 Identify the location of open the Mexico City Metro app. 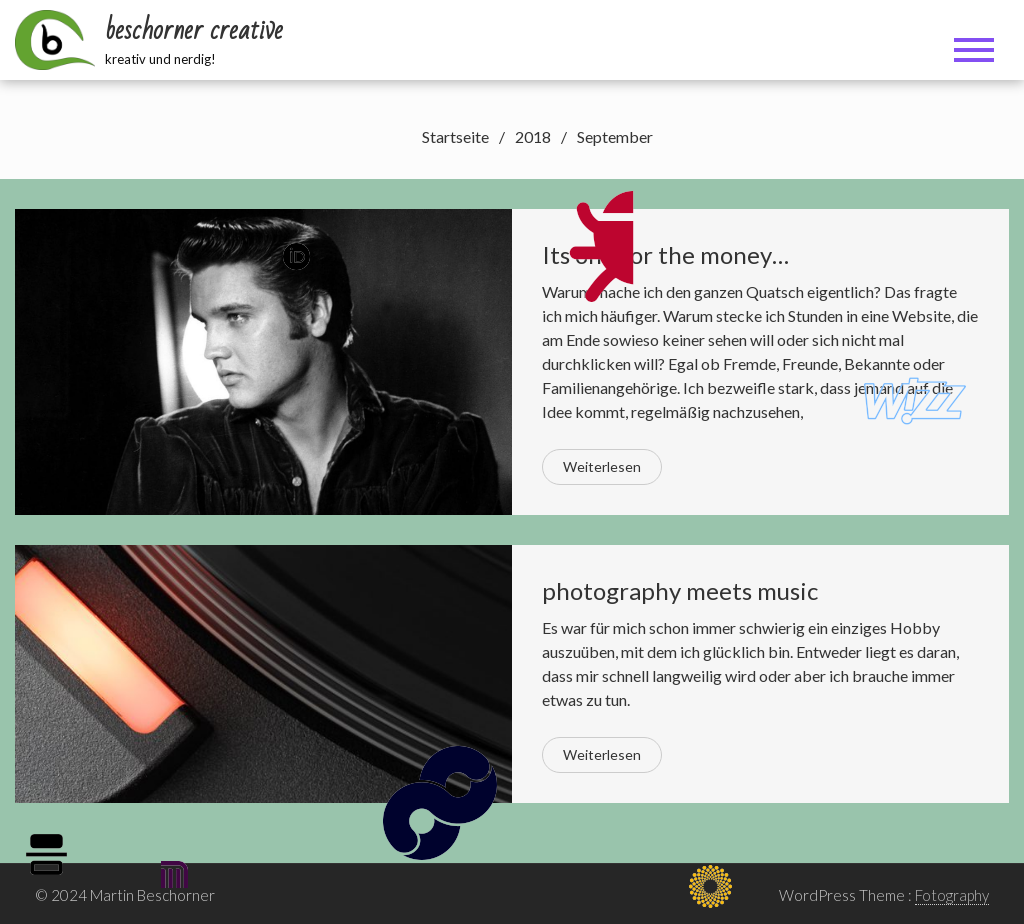
(174, 874).